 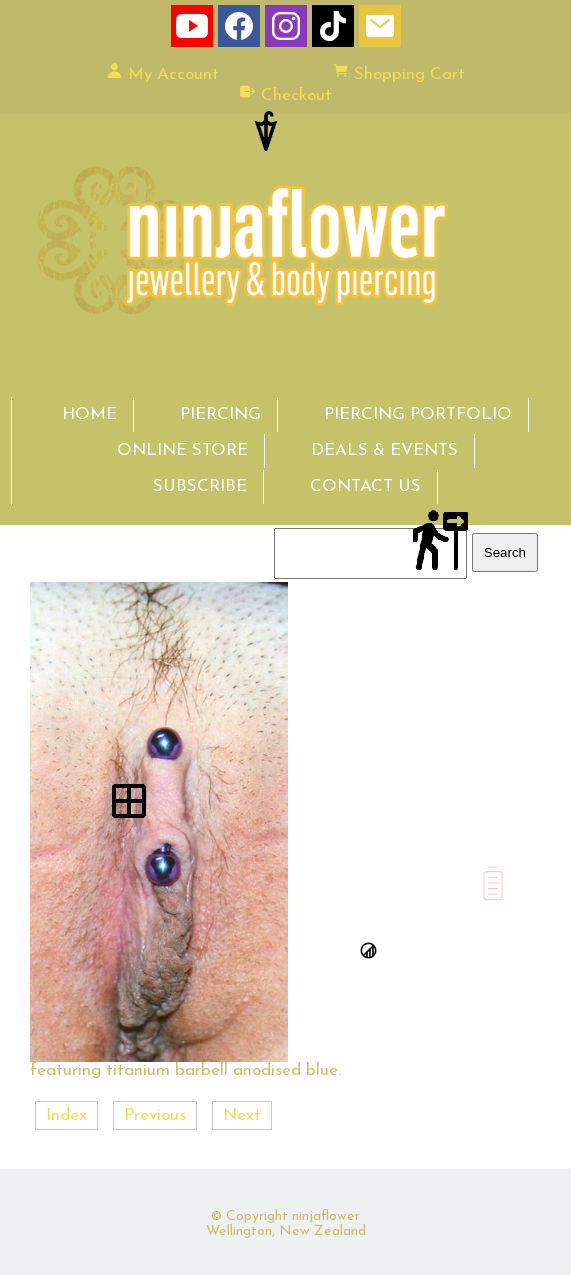 What do you see at coordinates (266, 132) in the screenshot?
I see `indicates rainy weather conditions` at bounding box center [266, 132].